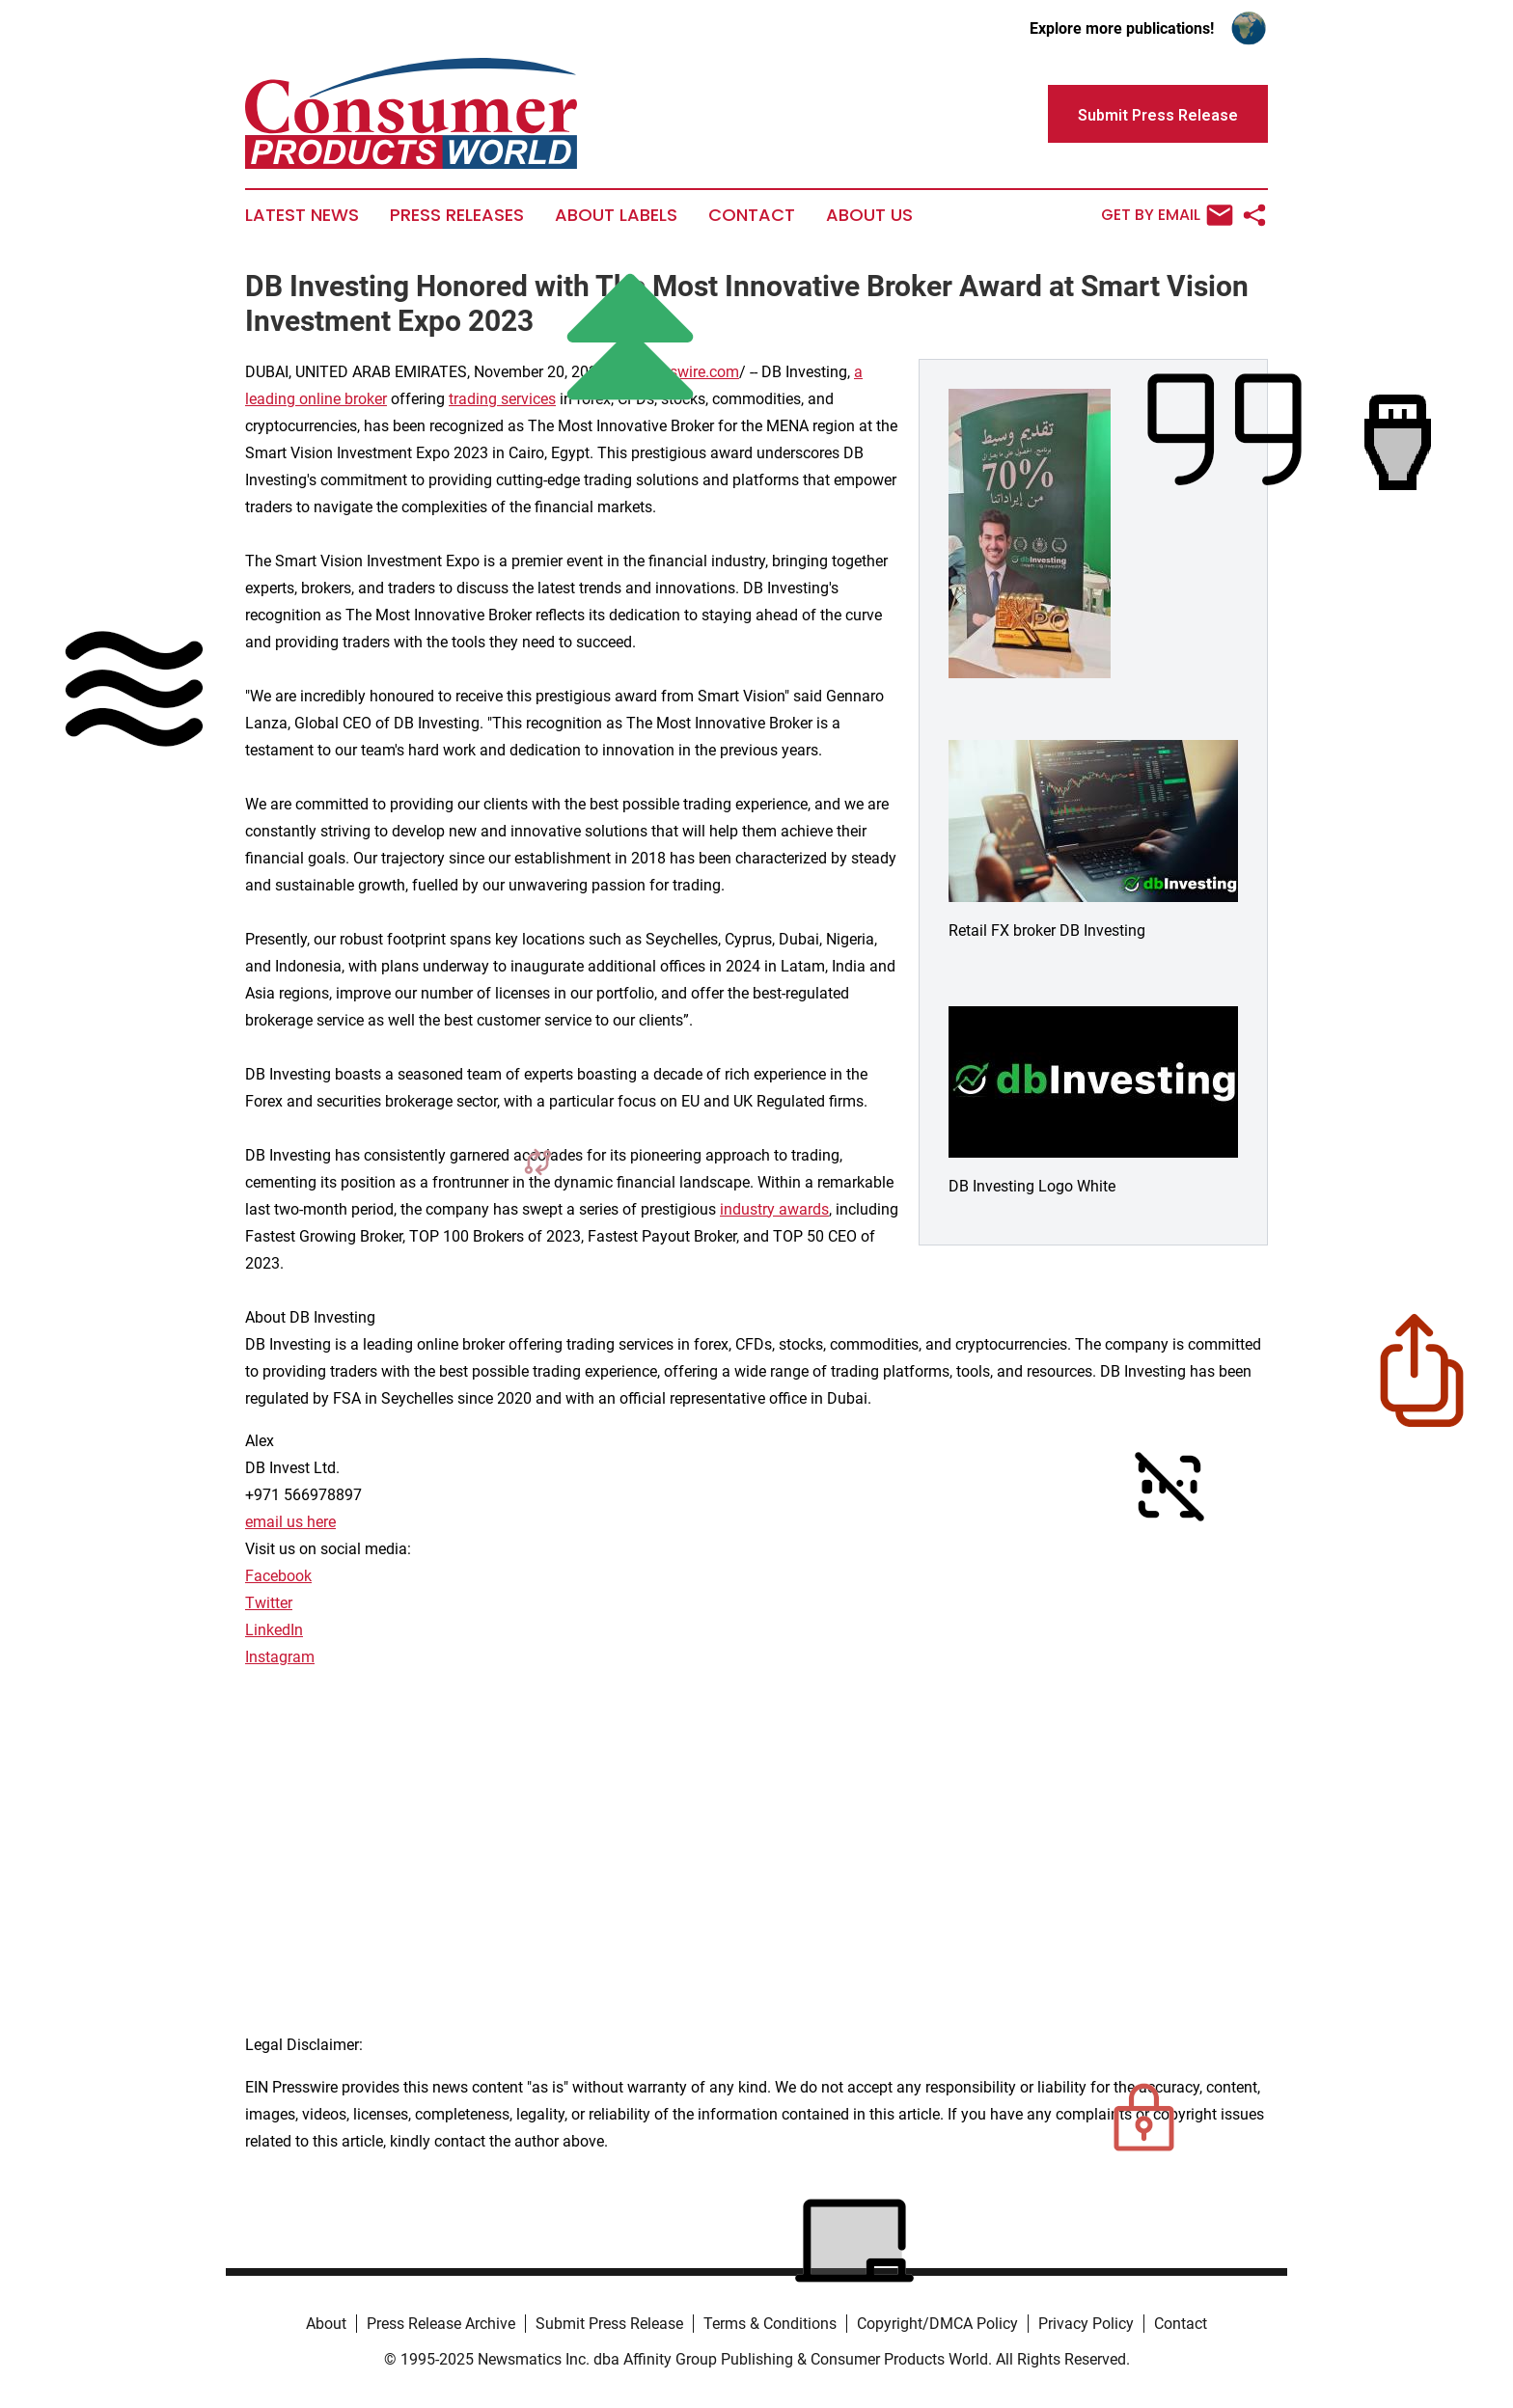  What do you see at coordinates (134, 689) in the screenshot?
I see `indicates water or aquatic features` at bounding box center [134, 689].